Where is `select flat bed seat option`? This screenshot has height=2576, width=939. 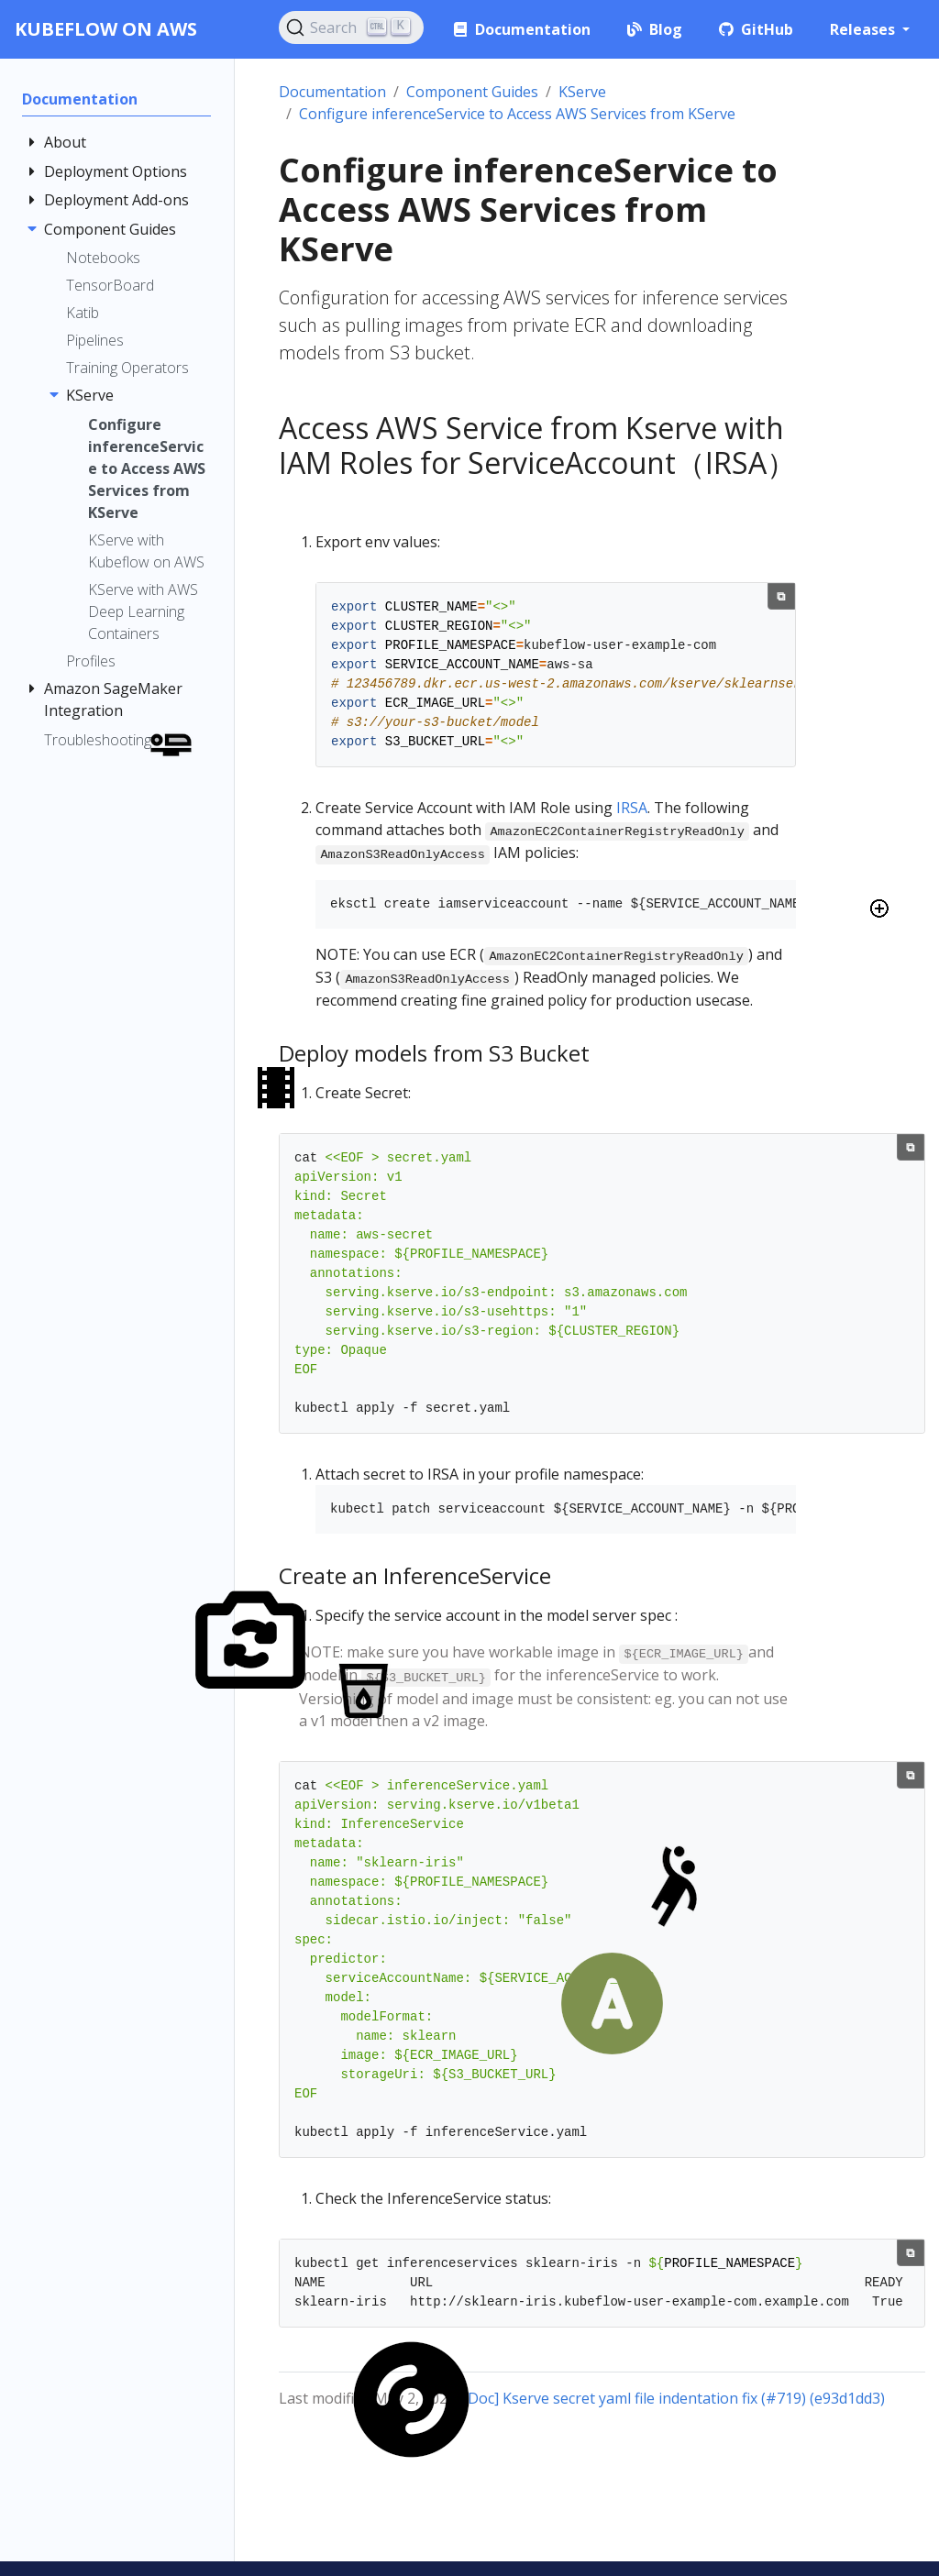 select flat bed seat option is located at coordinates (171, 743).